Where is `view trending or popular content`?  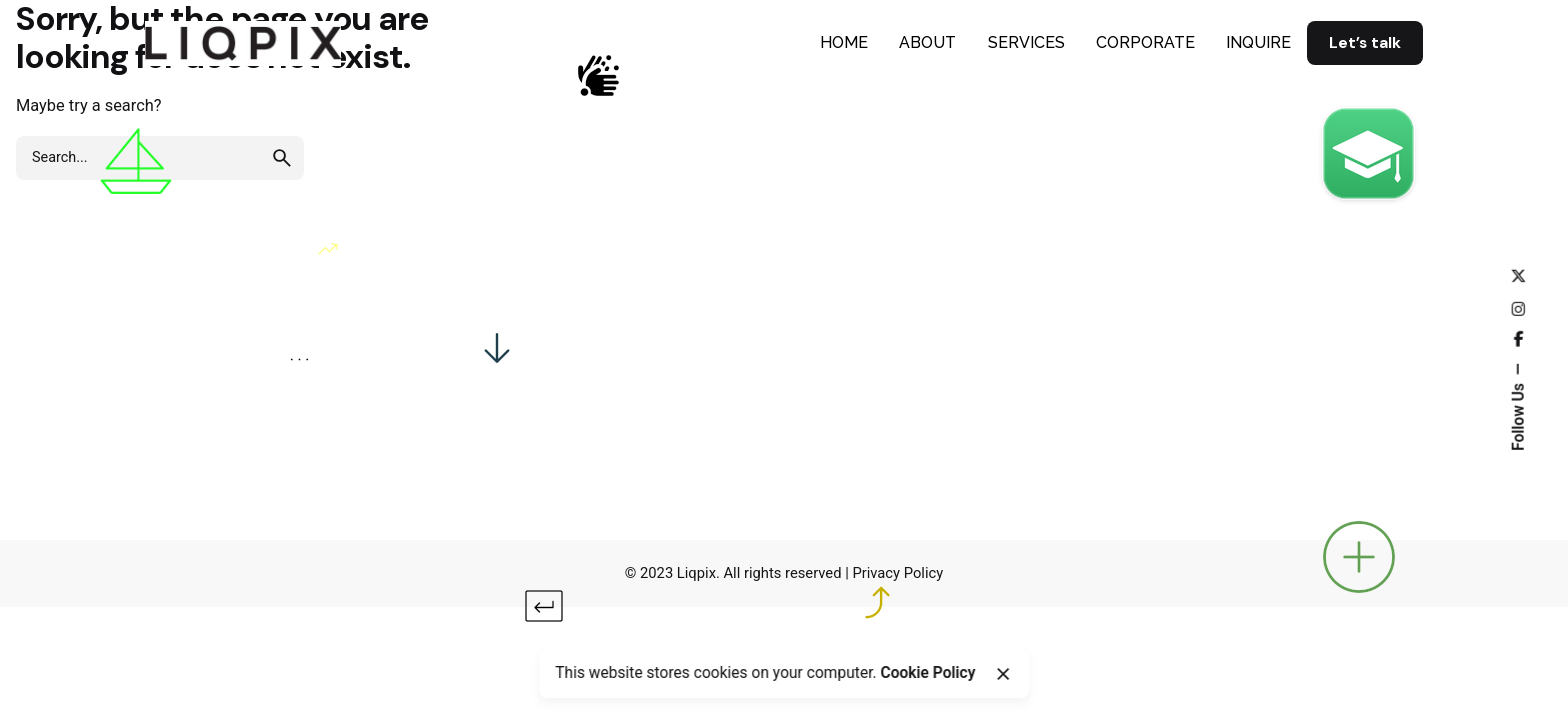 view trending or popular content is located at coordinates (328, 249).